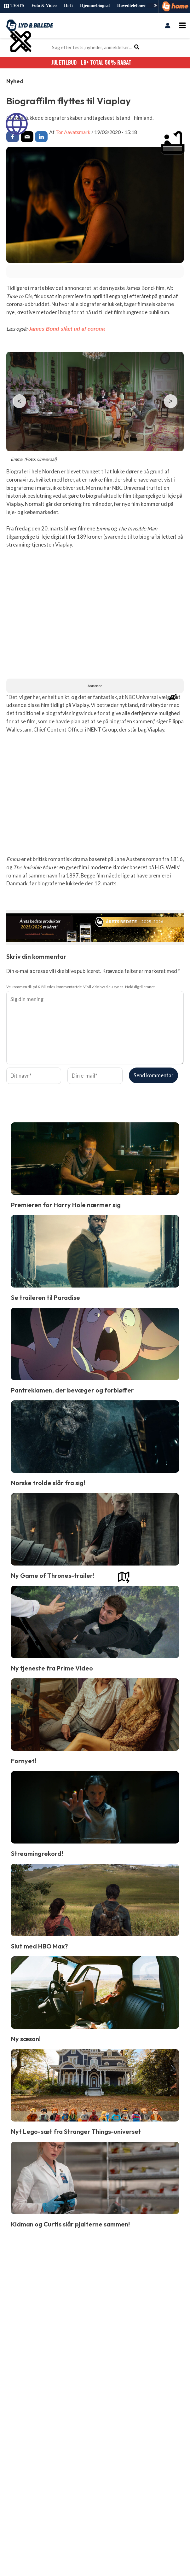 Image resolution: width=190 pixels, height=2576 pixels. I want to click on indicates bathroom or bathing facilities, so click(173, 143).